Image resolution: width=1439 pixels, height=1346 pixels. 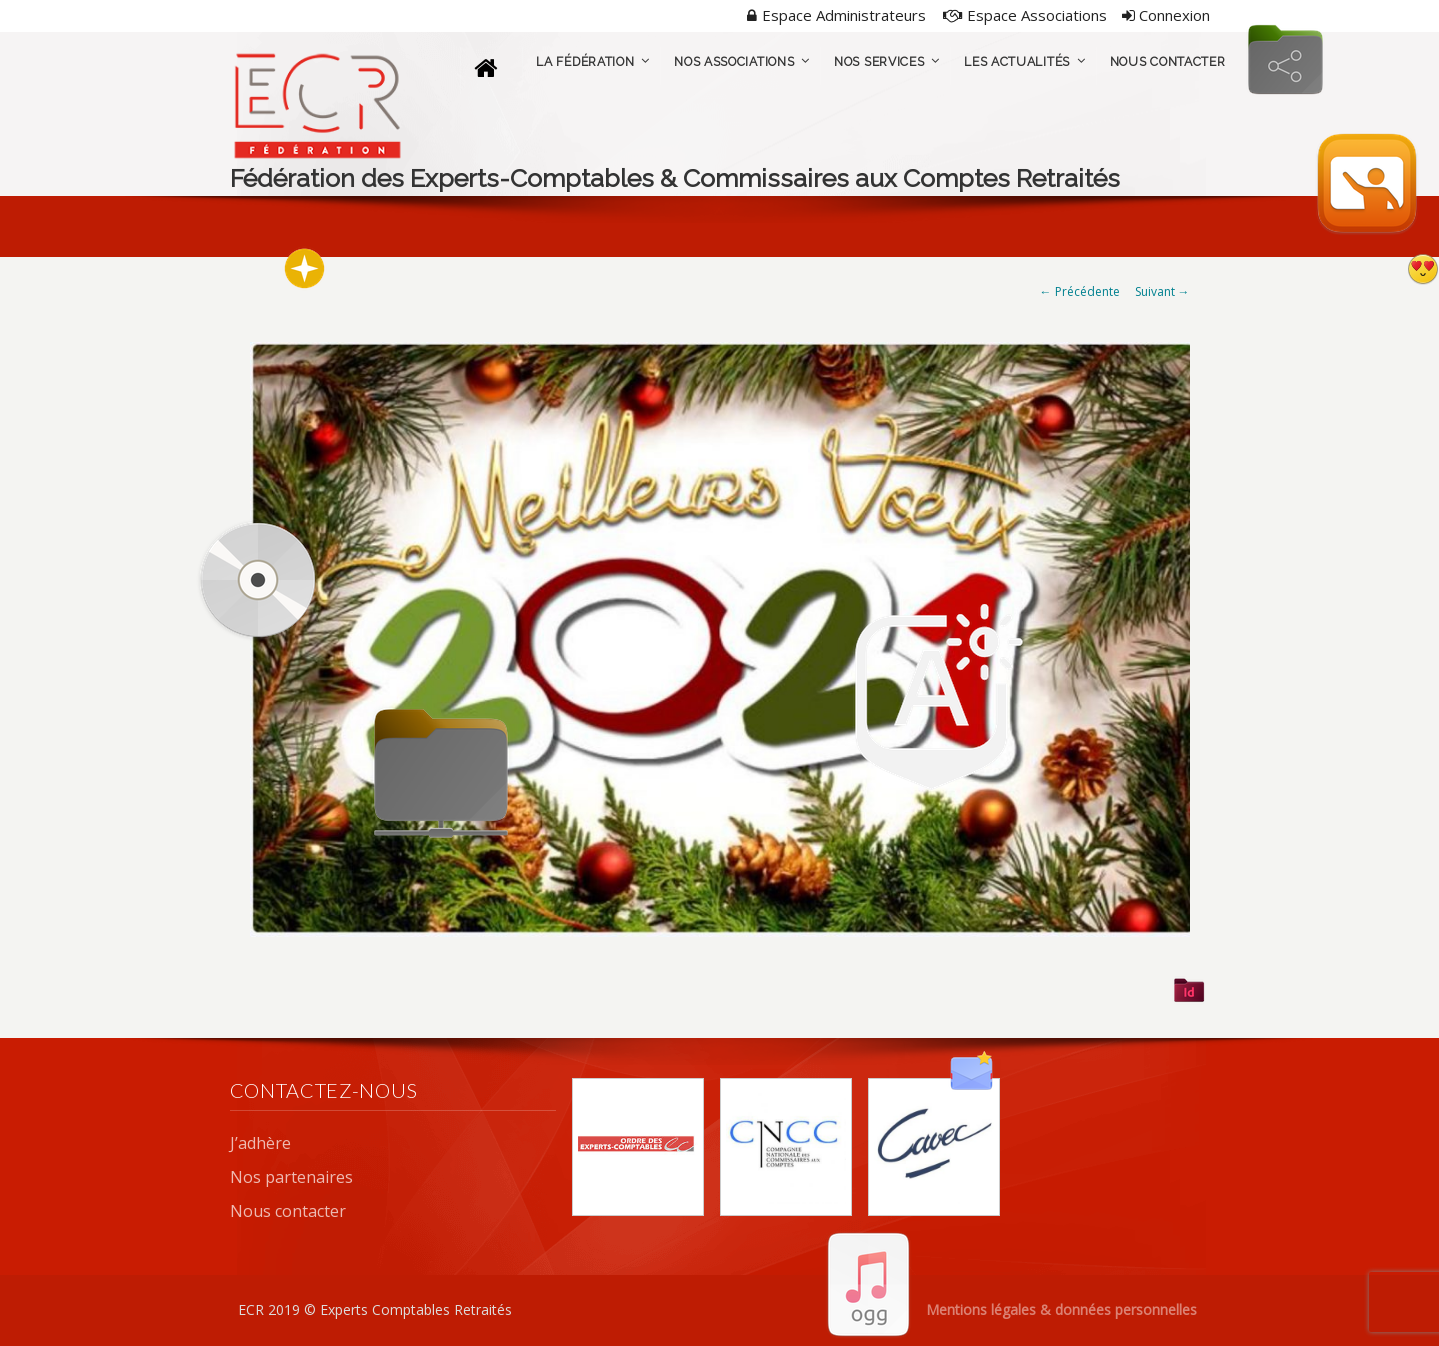 What do you see at coordinates (1423, 269) in the screenshot?
I see `open the Socialize messaging app` at bounding box center [1423, 269].